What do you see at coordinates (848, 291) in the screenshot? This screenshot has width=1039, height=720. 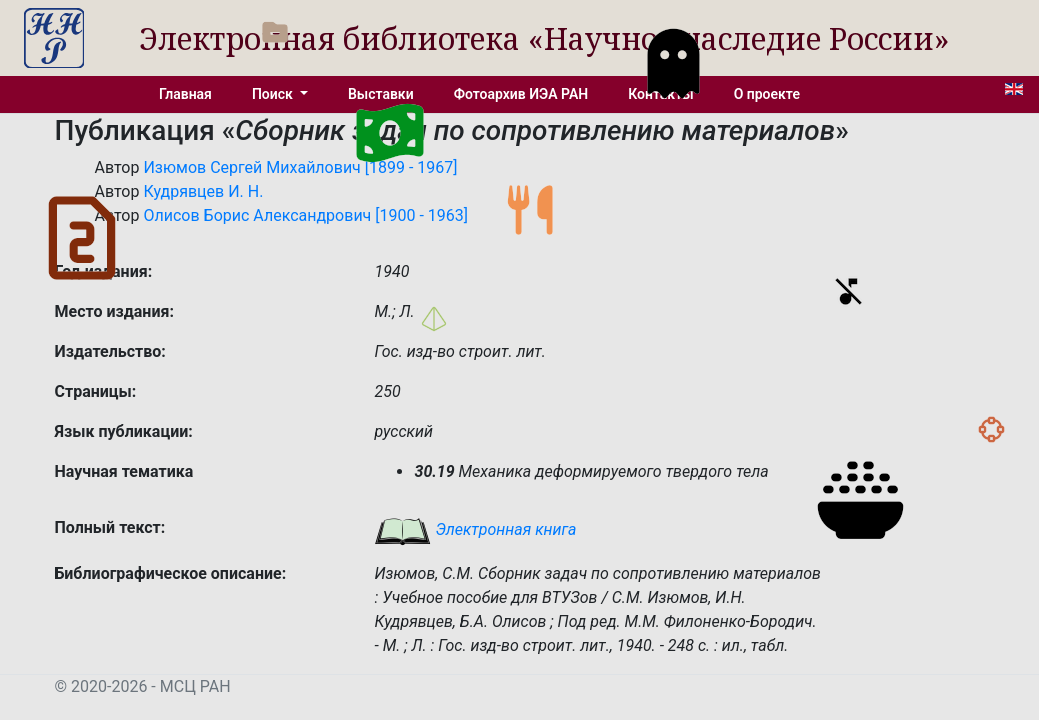 I see `mute or disable music playback` at bounding box center [848, 291].